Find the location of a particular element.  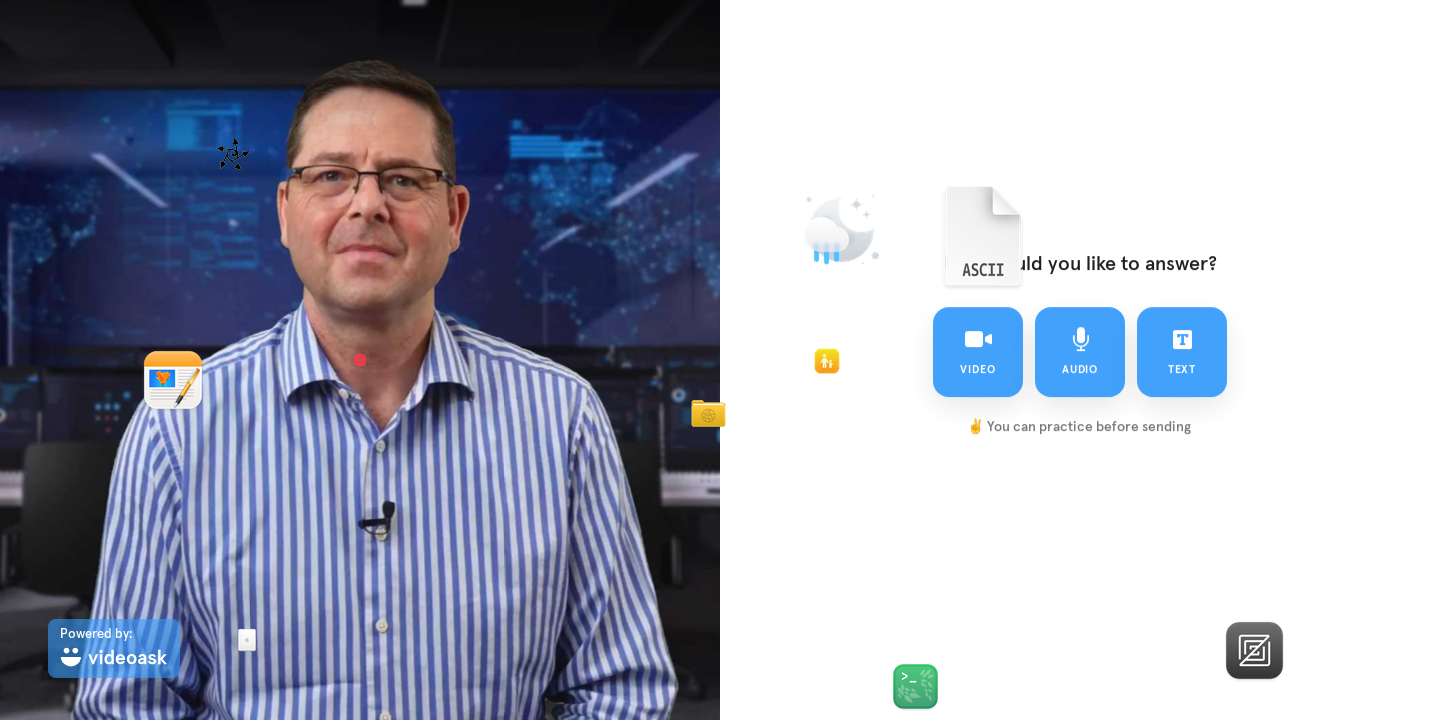

open zed code editor is located at coordinates (1254, 650).